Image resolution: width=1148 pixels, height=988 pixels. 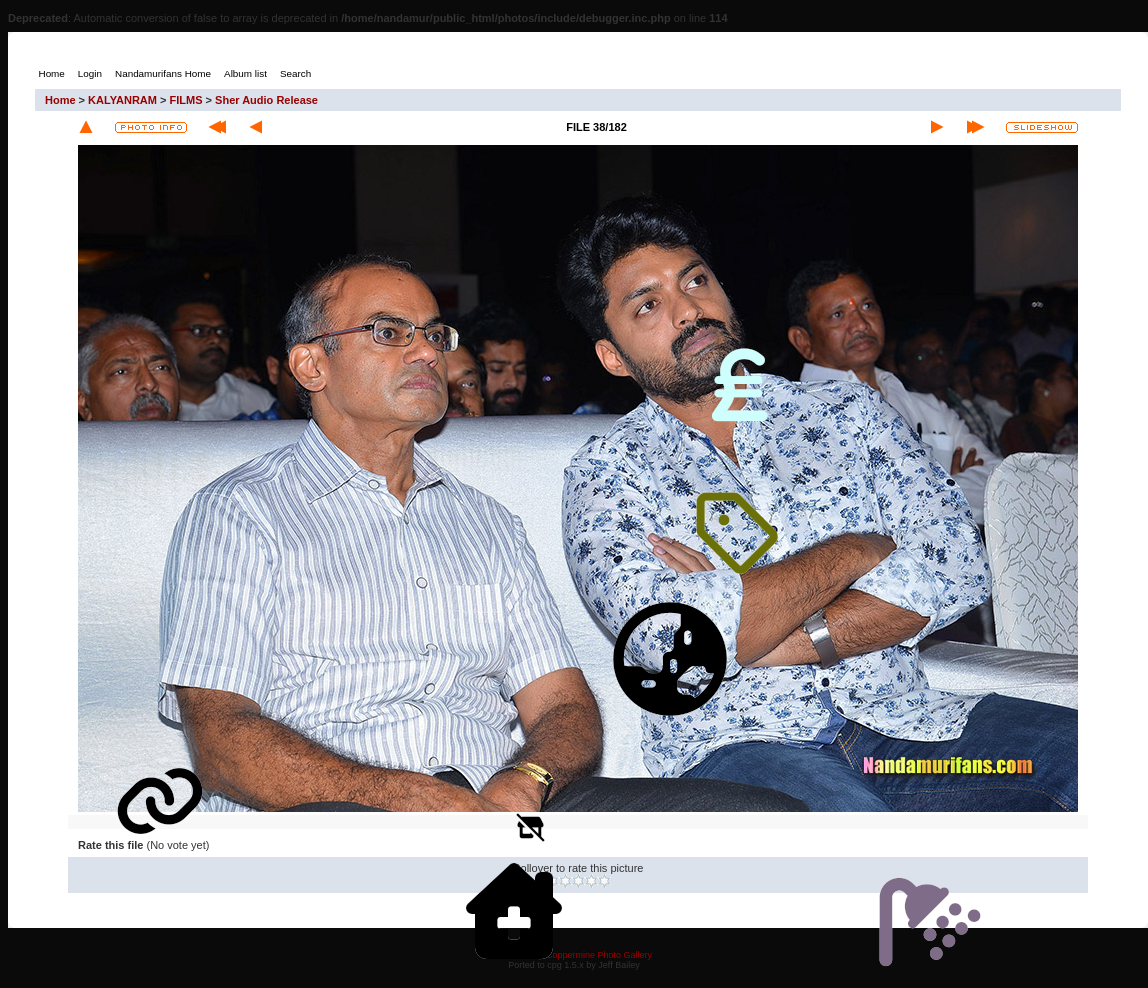 I want to click on indicates bathroom or shower facilities available, so click(x=930, y=922).